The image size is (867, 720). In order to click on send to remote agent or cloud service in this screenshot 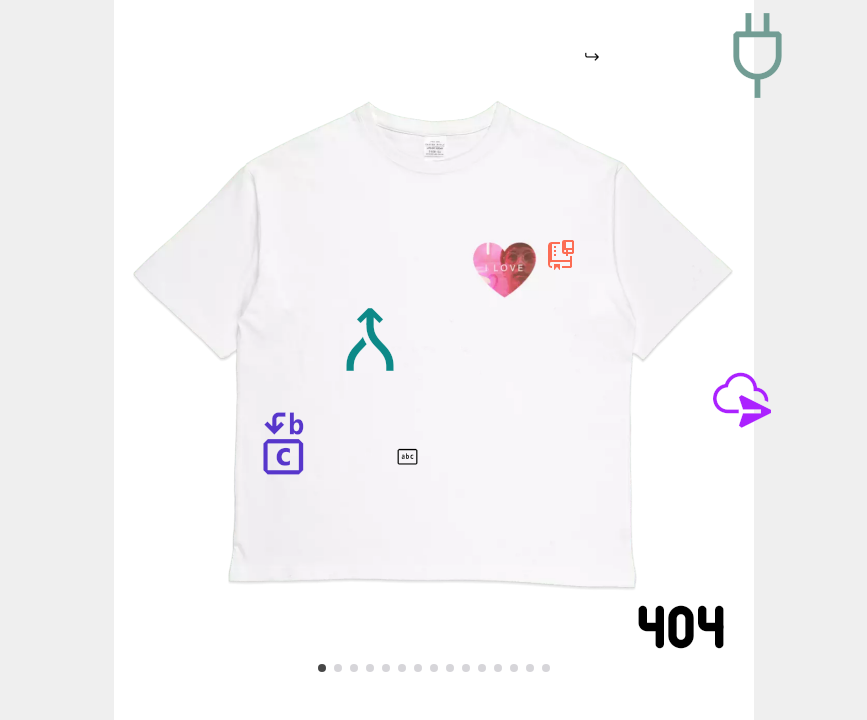, I will do `click(742, 398)`.